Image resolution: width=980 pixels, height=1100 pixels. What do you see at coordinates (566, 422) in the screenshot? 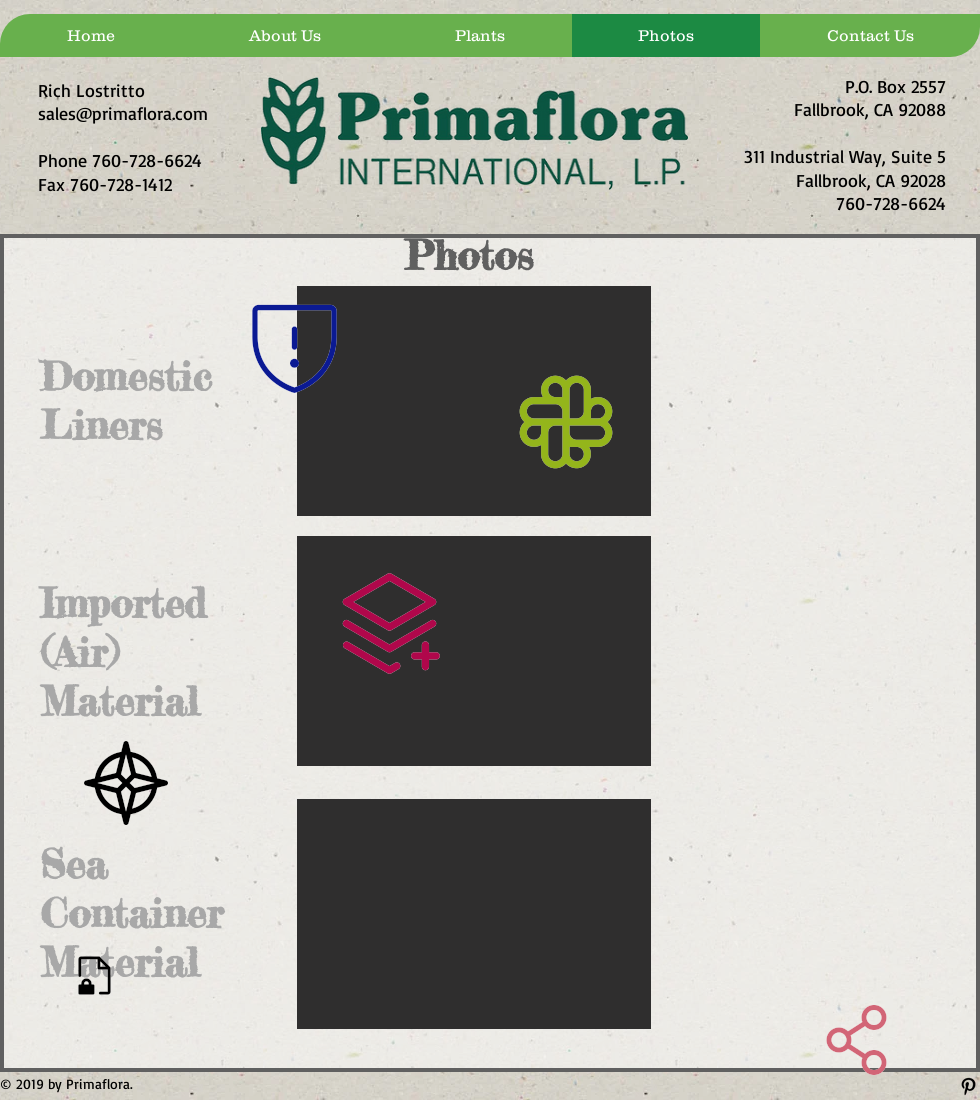
I see `open slack messaging app` at bounding box center [566, 422].